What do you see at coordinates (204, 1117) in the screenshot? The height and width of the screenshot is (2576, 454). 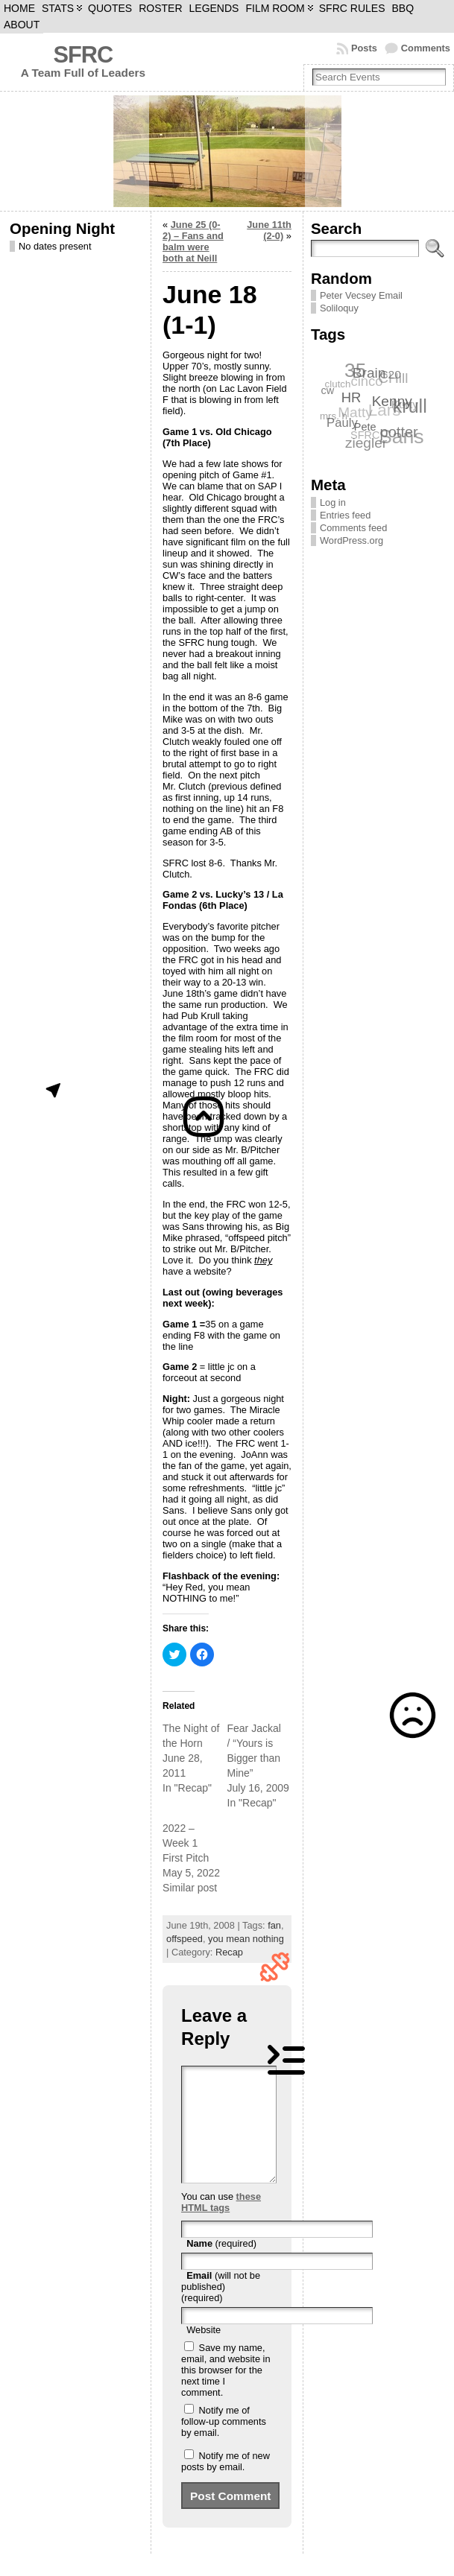 I see `expand content or show more options` at bounding box center [204, 1117].